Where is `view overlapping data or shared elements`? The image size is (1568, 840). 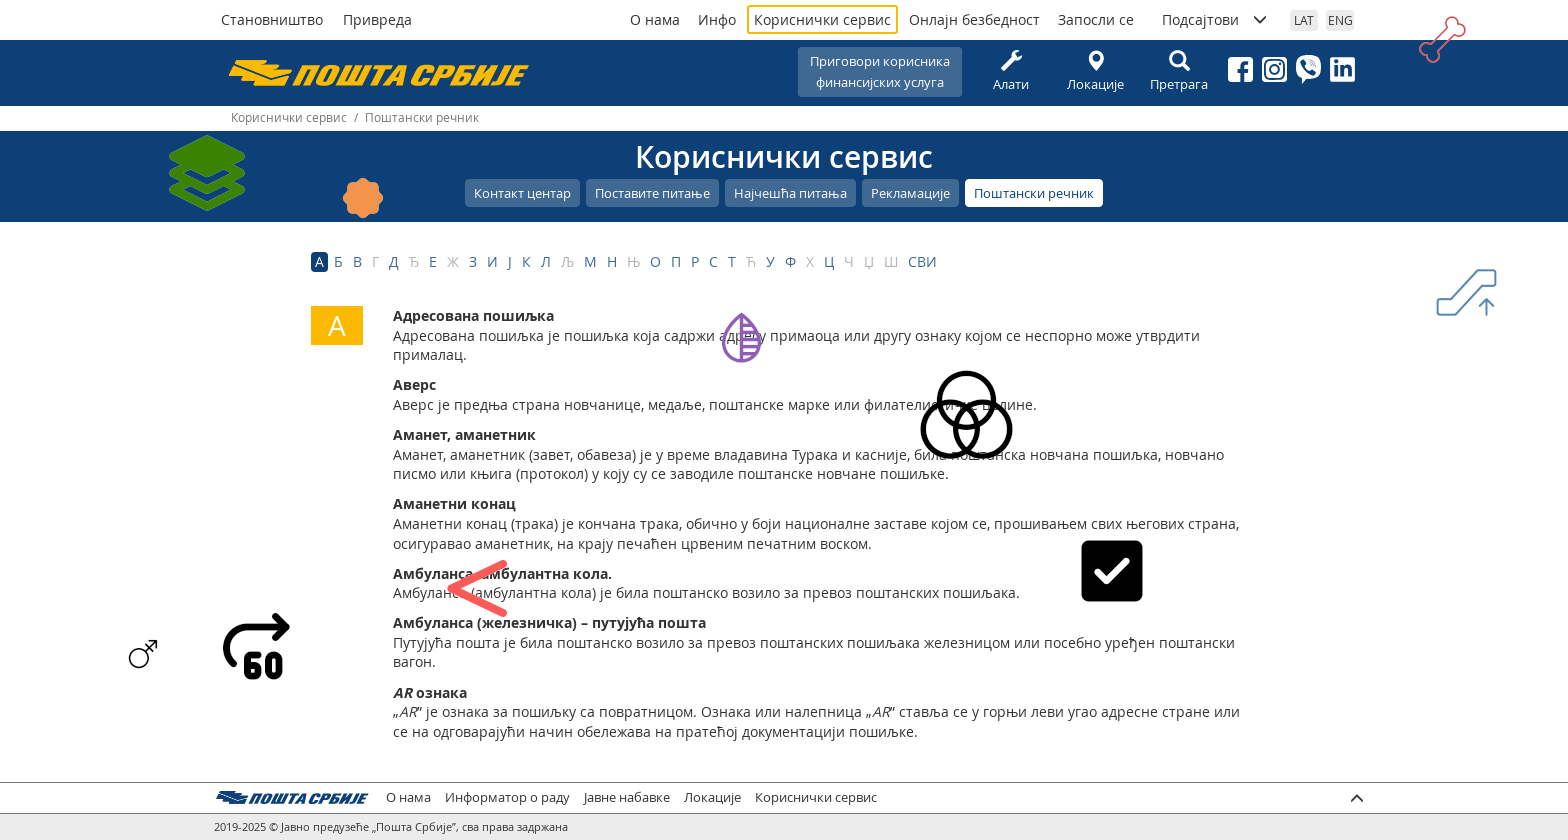
view overlapping data or shared elements is located at coordinates (966, 416).